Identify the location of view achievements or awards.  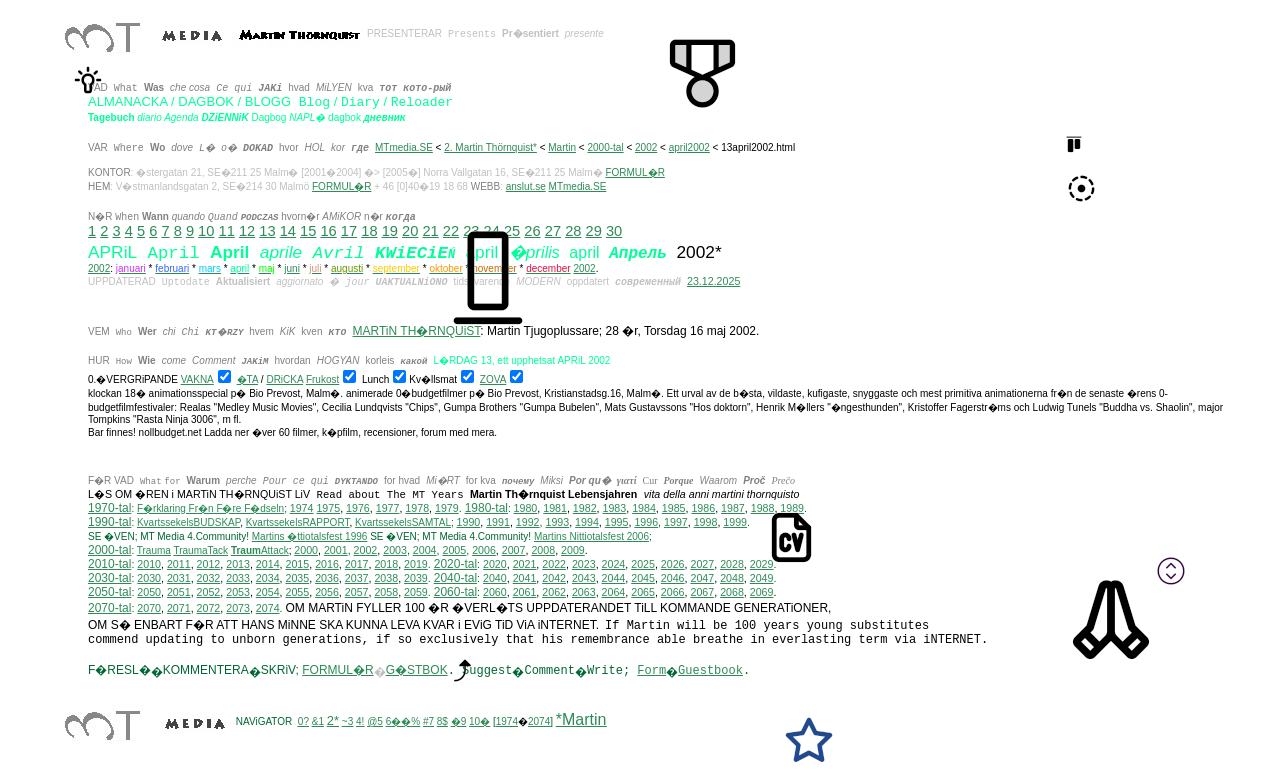
(702, 69).